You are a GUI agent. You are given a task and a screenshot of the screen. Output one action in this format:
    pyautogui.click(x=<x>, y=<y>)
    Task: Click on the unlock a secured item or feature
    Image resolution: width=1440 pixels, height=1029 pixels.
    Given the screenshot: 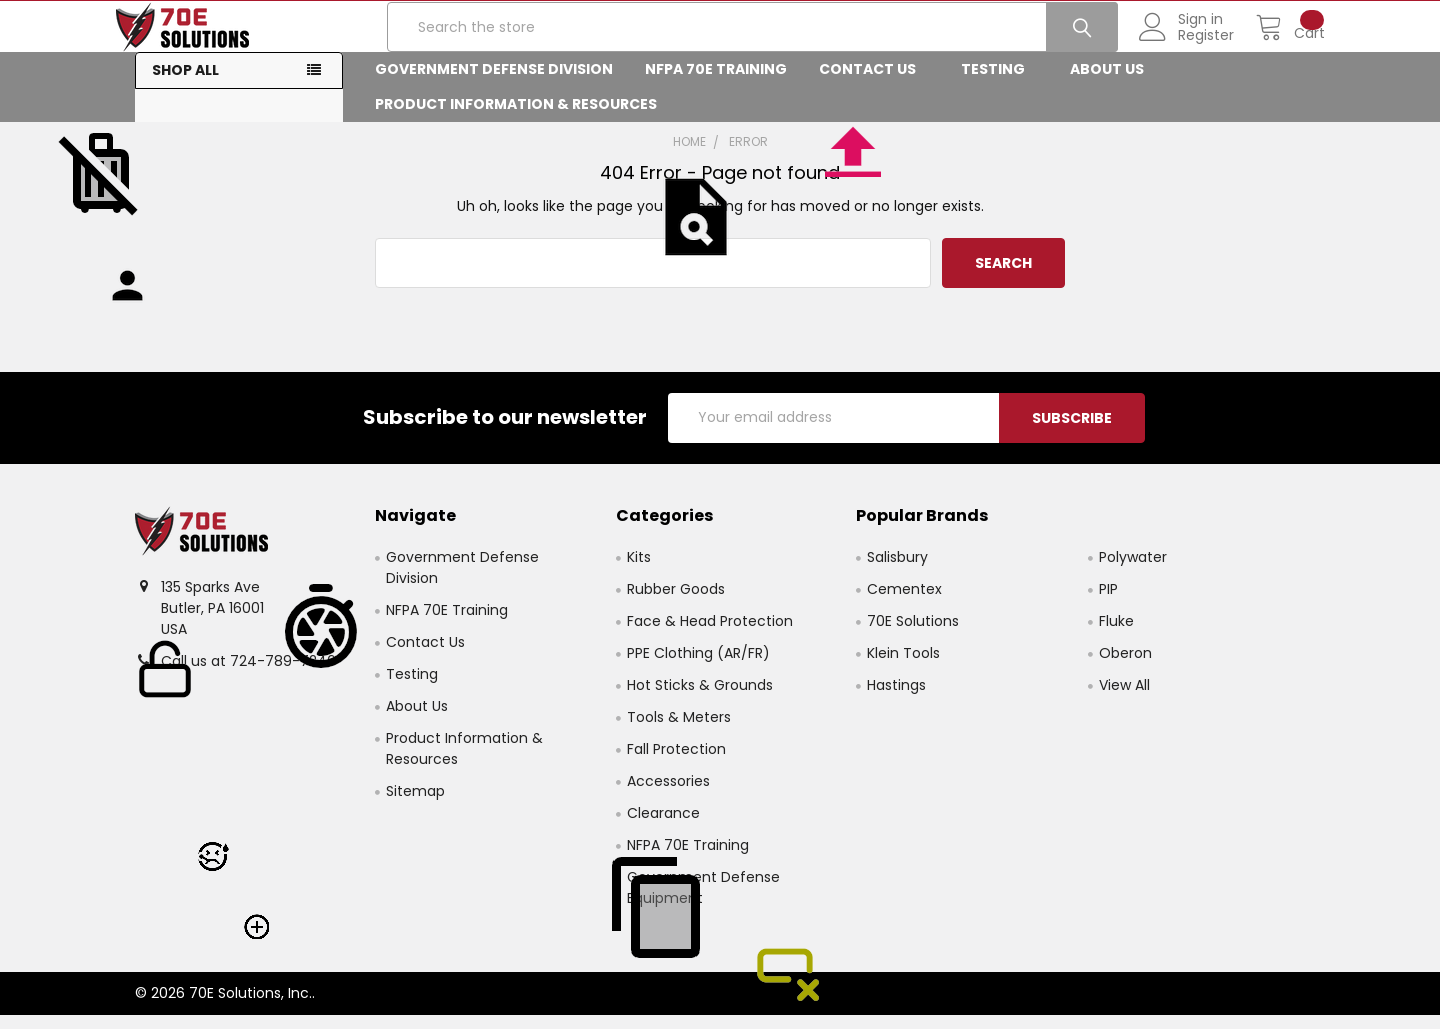 What is the action you would take?
    pyautogui.click(x=165, y=669)
    